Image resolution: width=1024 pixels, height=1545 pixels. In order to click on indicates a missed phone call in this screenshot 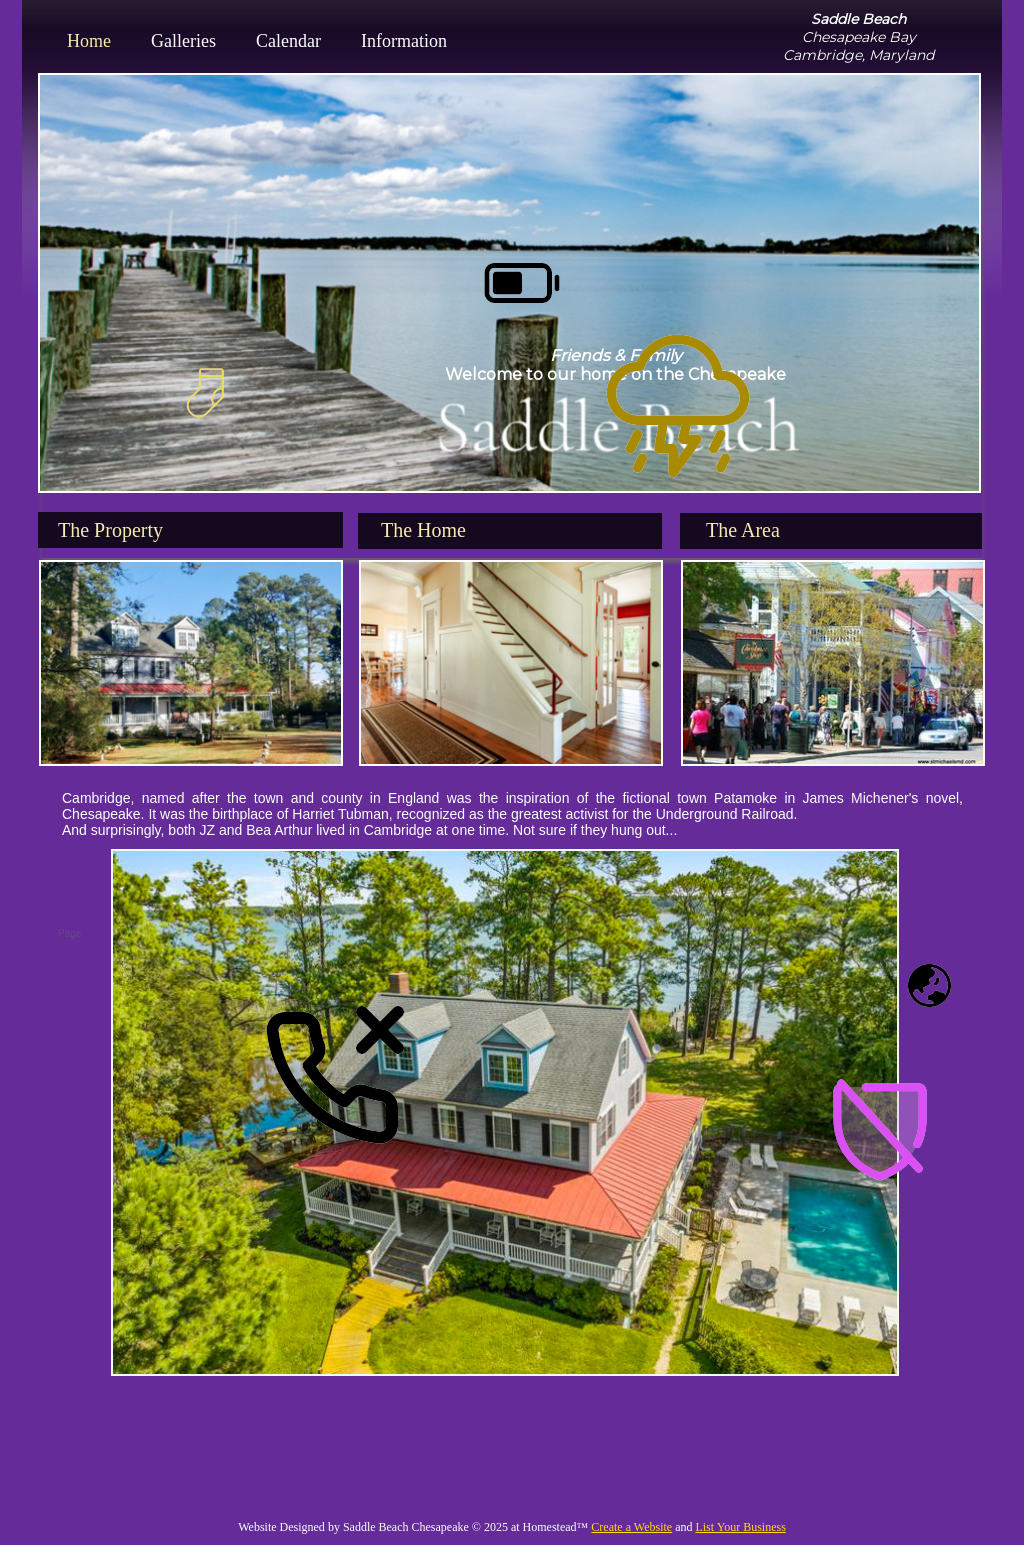, I will do `click(332, 1078)`.